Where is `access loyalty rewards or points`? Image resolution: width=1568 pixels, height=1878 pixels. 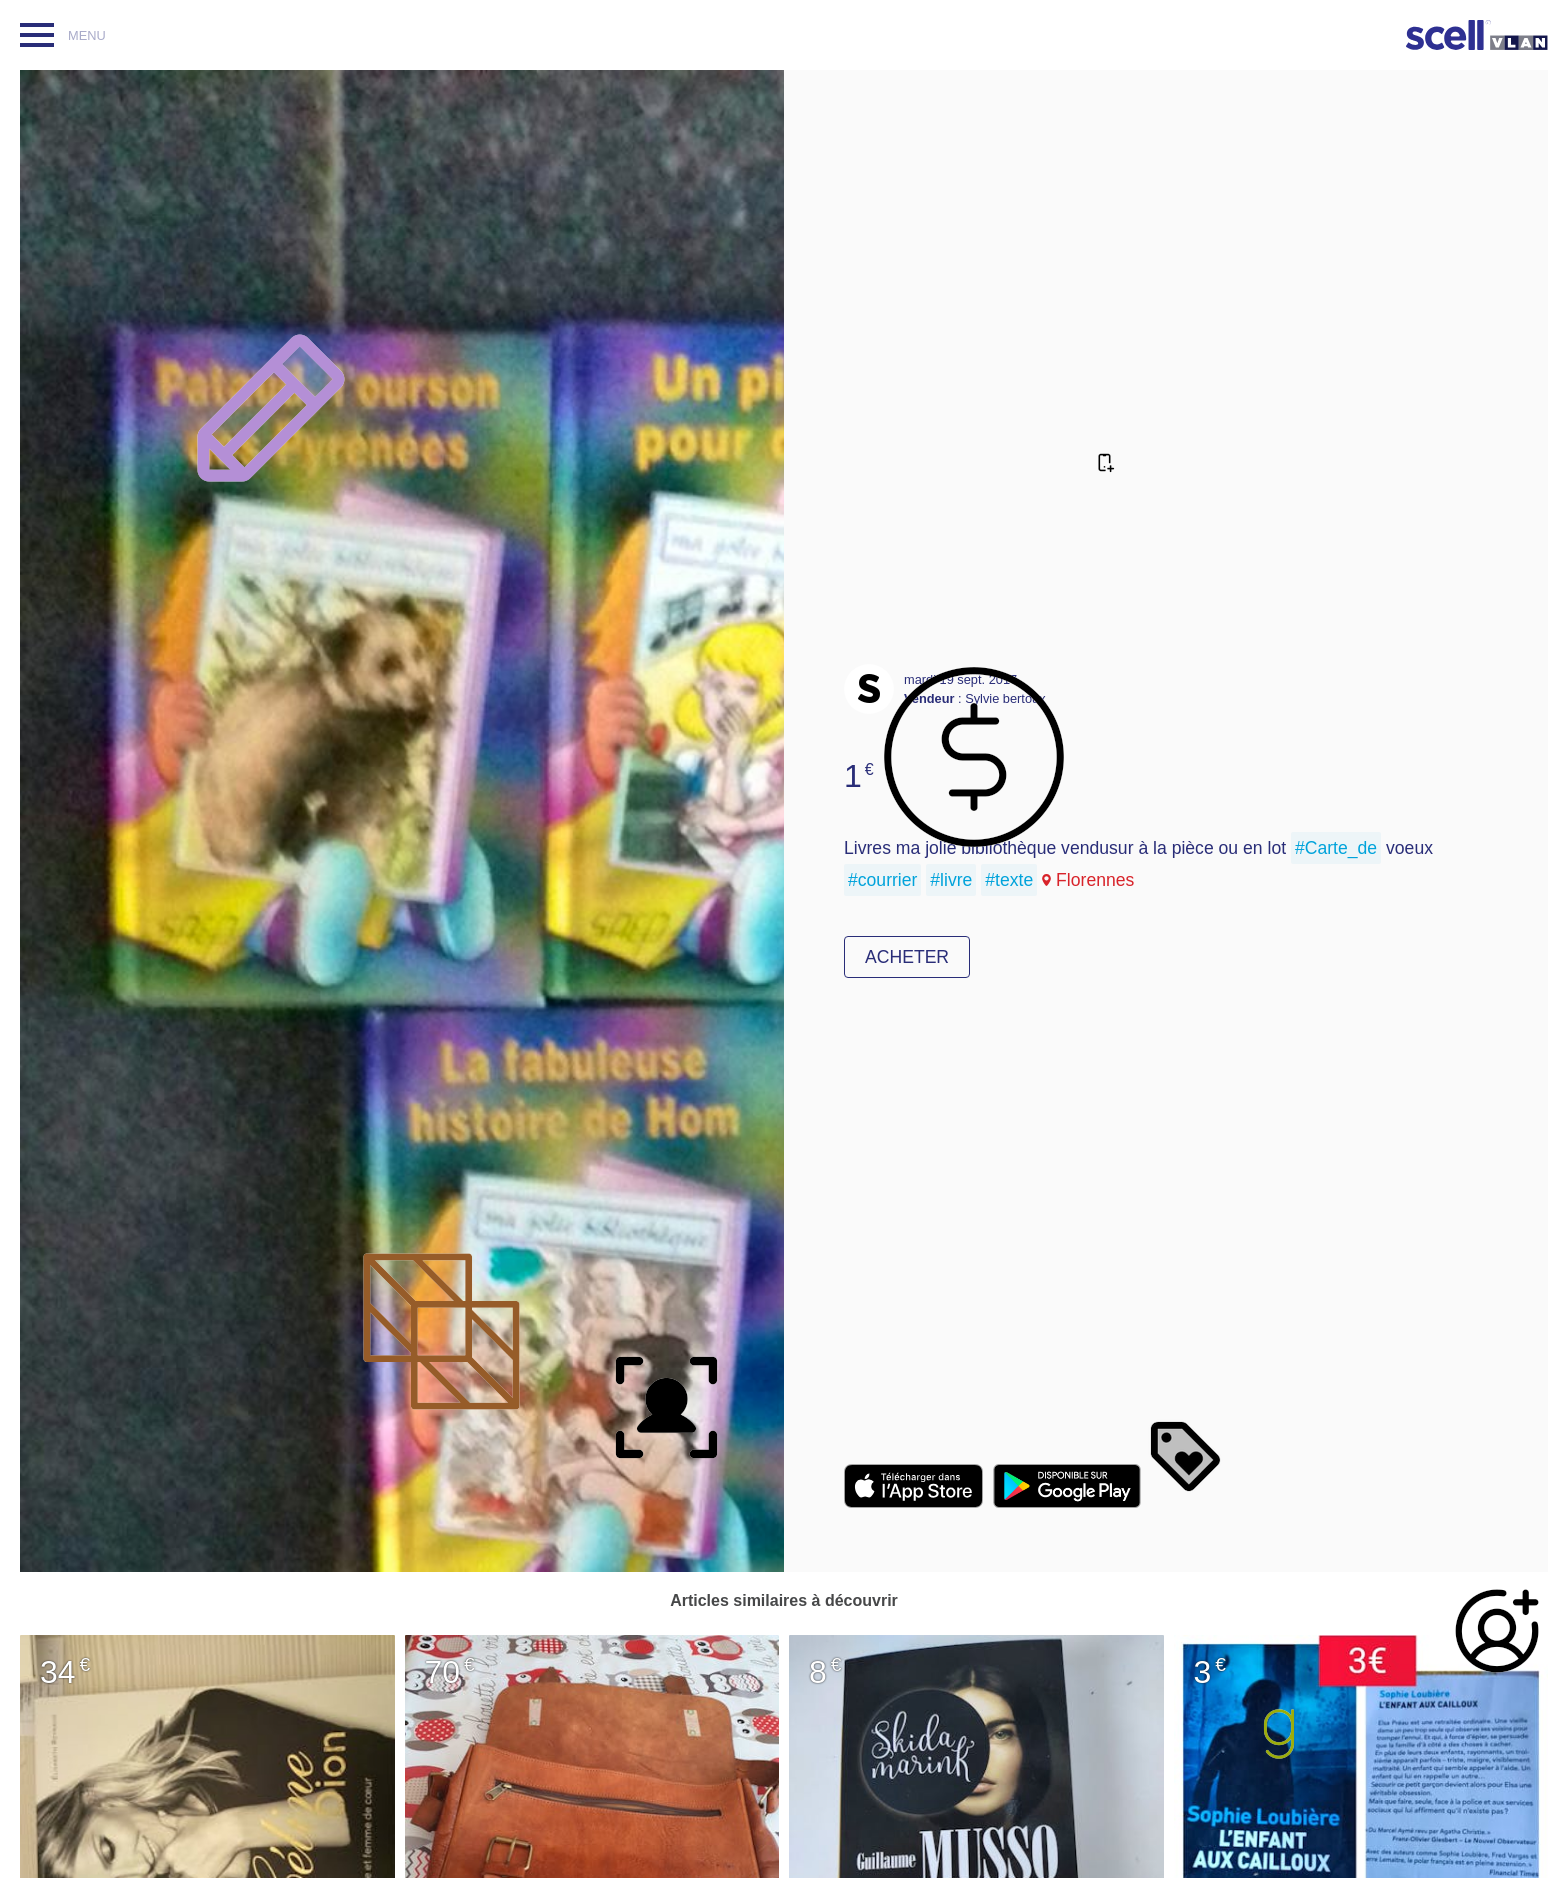 access loyalty rewards or points is located at coordinates (1185, 1456).